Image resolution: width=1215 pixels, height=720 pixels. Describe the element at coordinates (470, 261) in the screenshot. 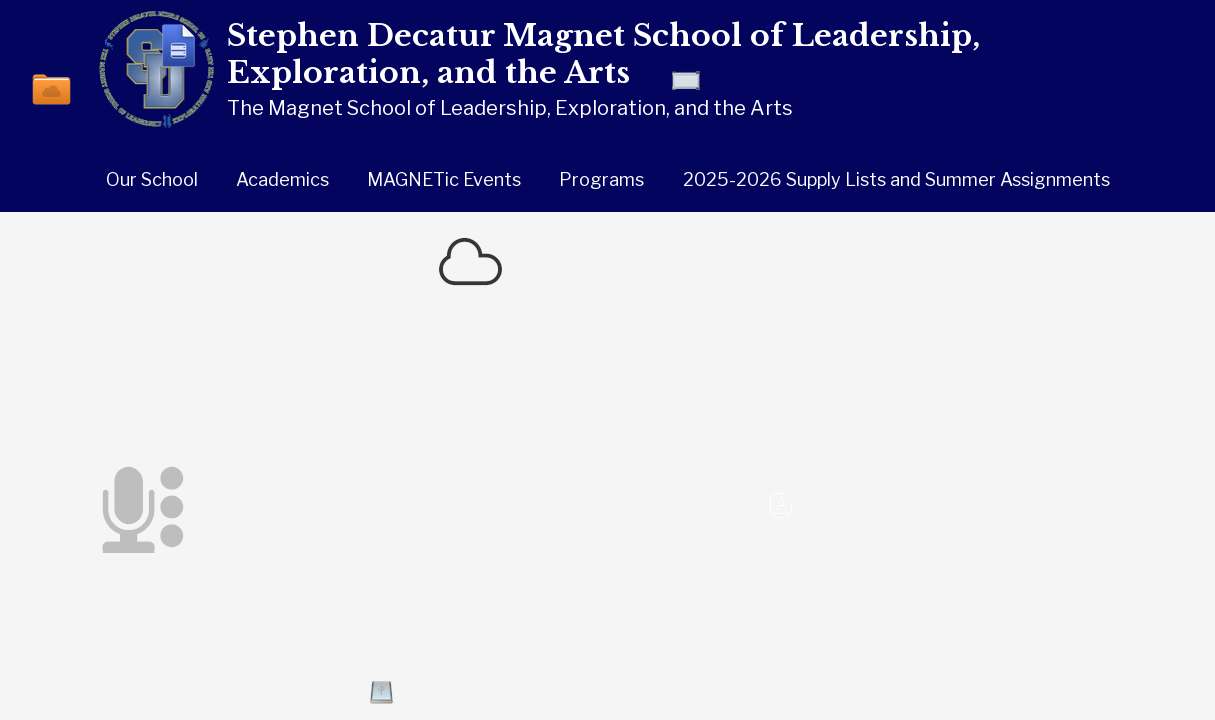

I see `view weather information` at that location.